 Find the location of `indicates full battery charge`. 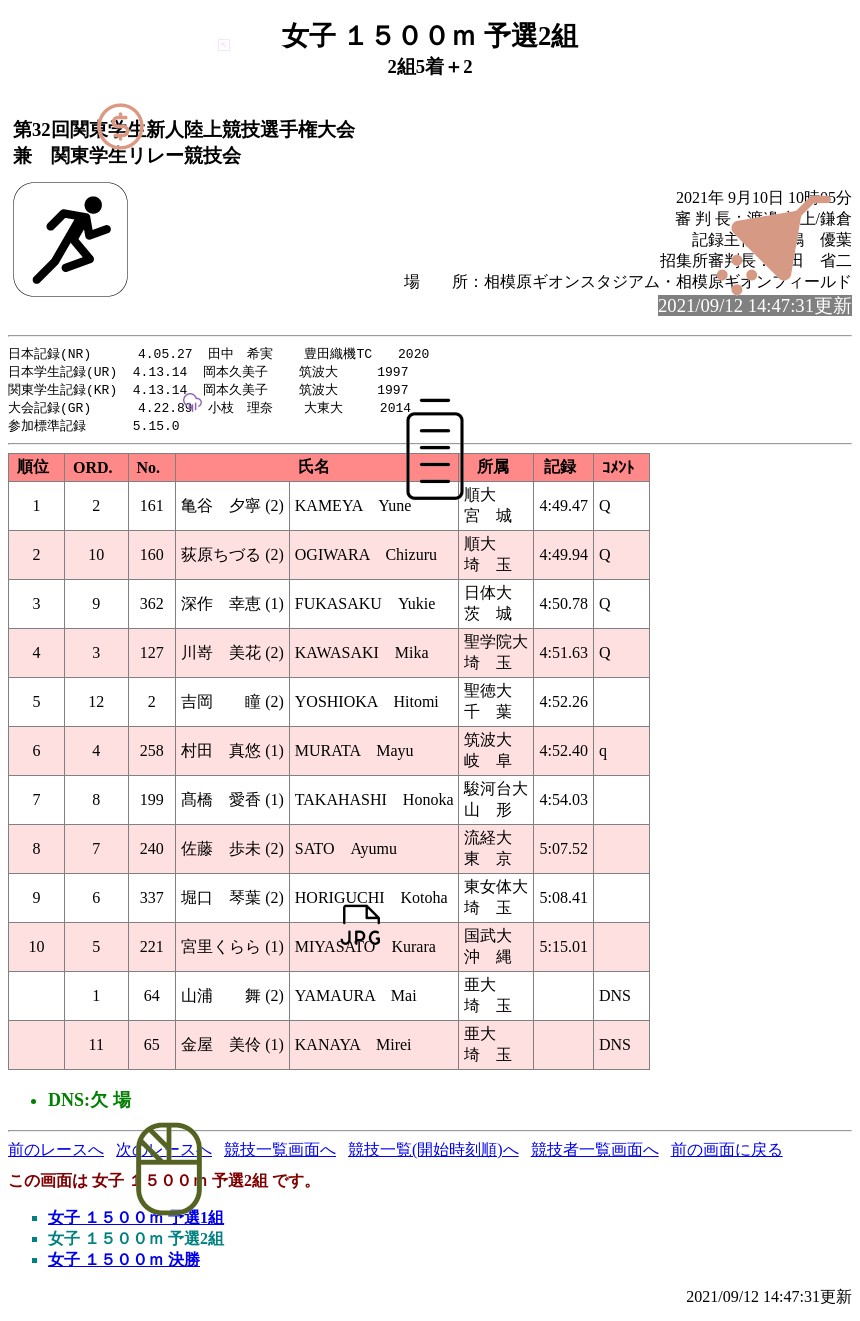

indicates full battery charge is located at coordinates (435, 451).